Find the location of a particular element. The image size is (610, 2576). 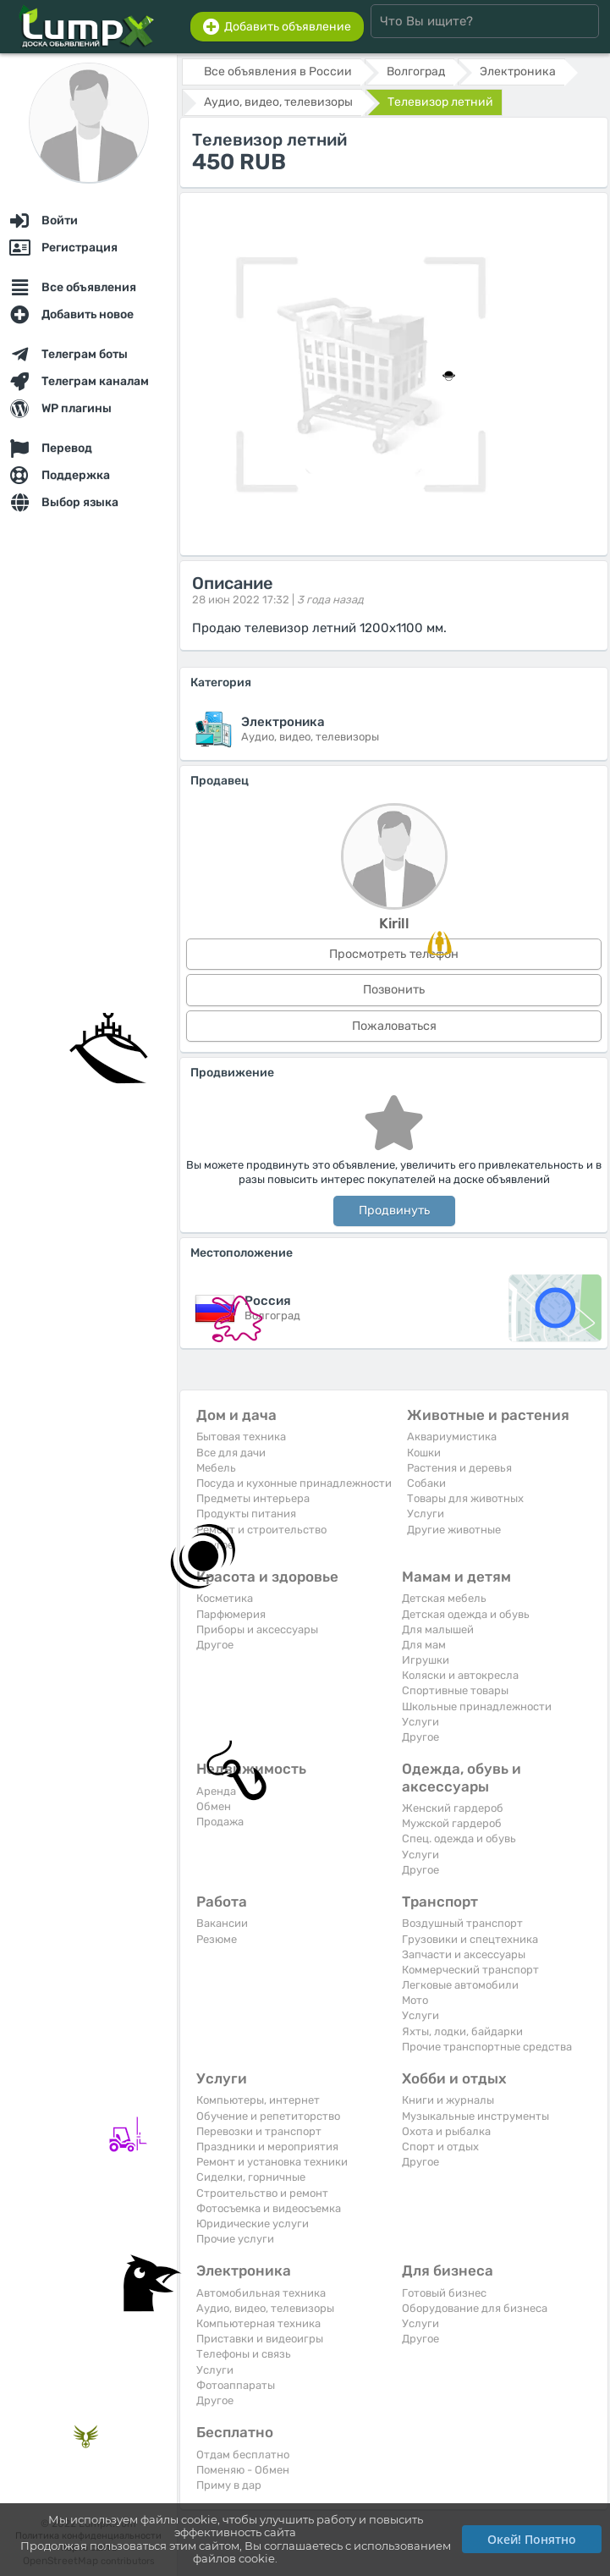

notification security settings is located at coordinates (439, 943).